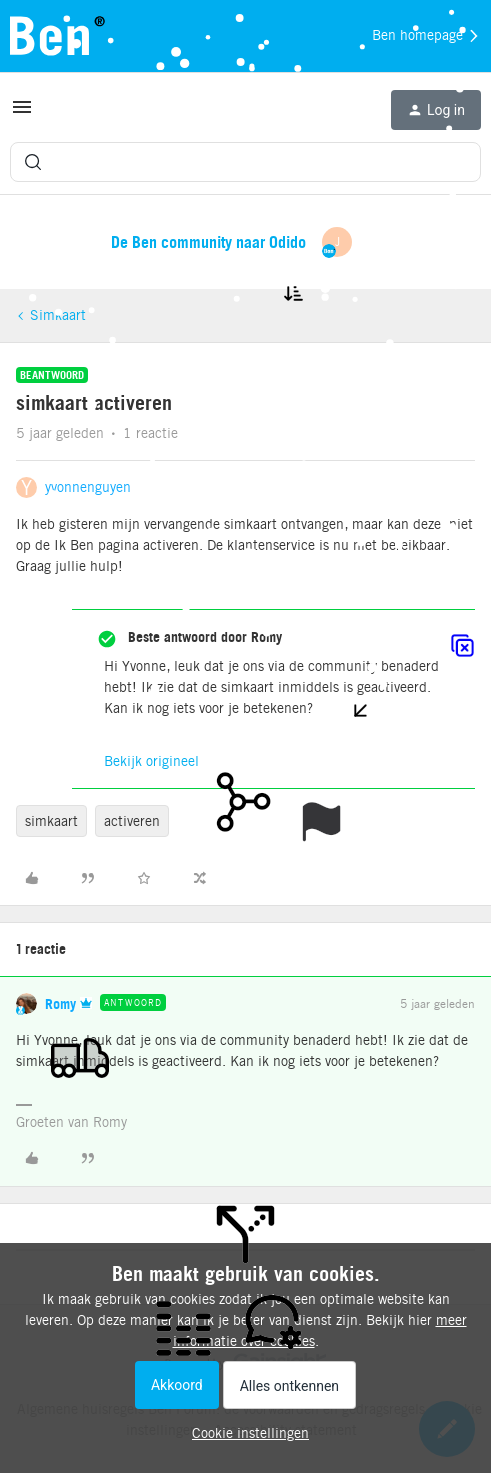  I want to click on navigate to the bottom-left corner, so click(360, 710).